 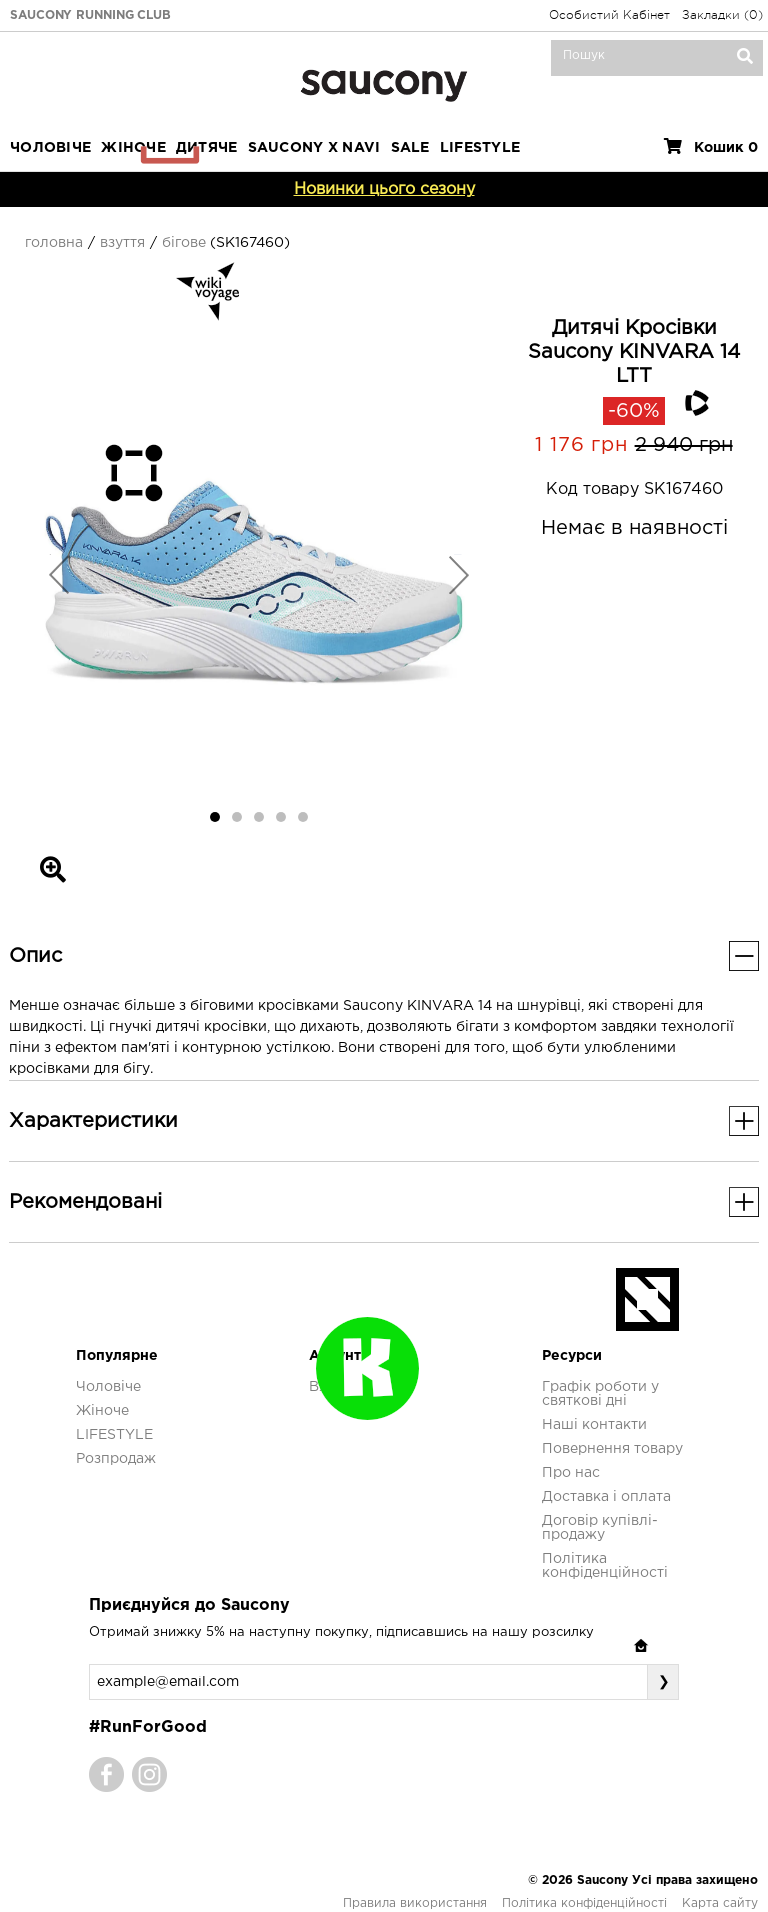 I want to click on Clarivate company logo, so click(x=697, y=403).